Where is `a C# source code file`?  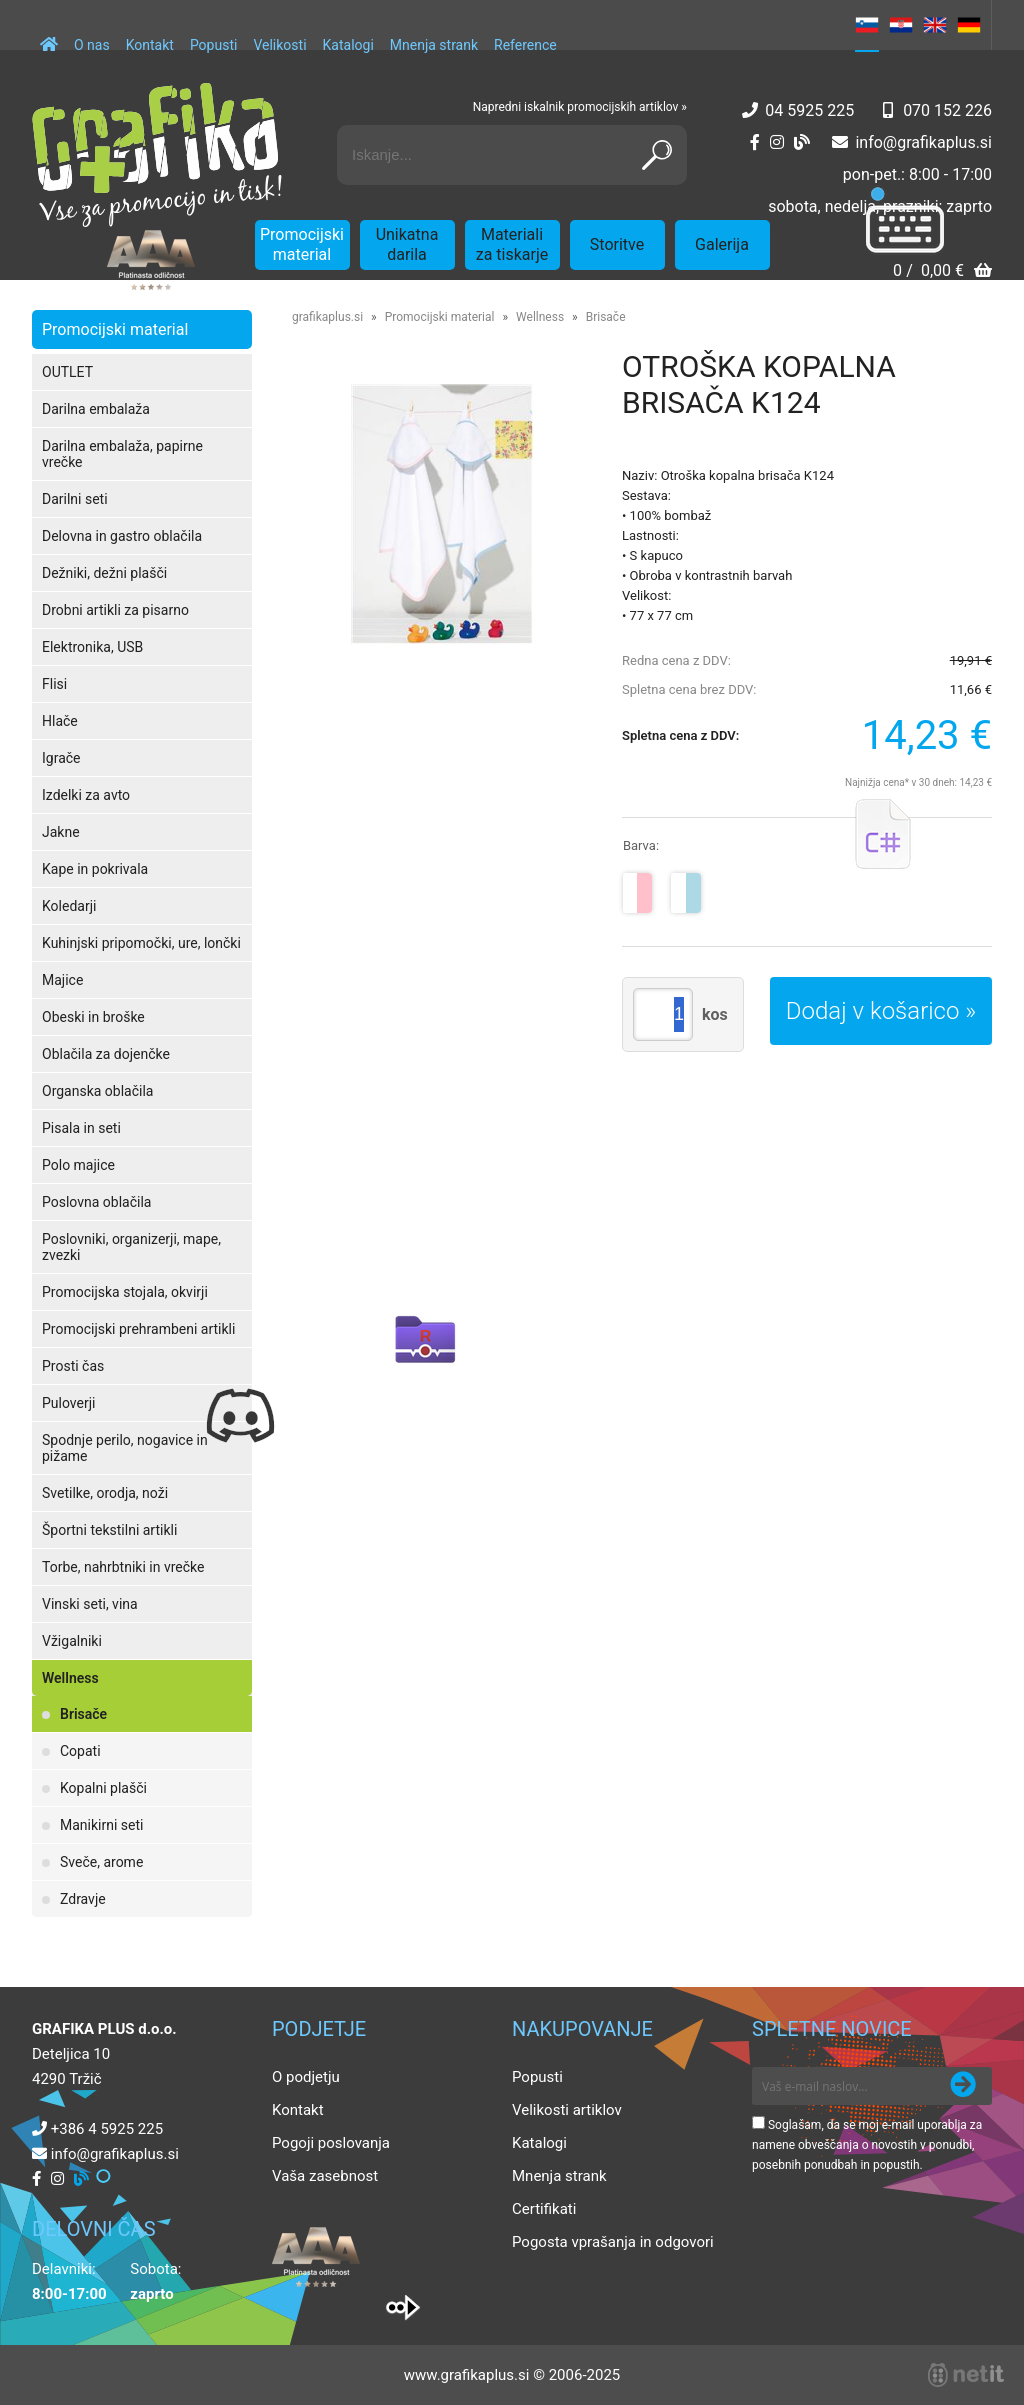
a C# source code file is located at coordinates (883, 834).